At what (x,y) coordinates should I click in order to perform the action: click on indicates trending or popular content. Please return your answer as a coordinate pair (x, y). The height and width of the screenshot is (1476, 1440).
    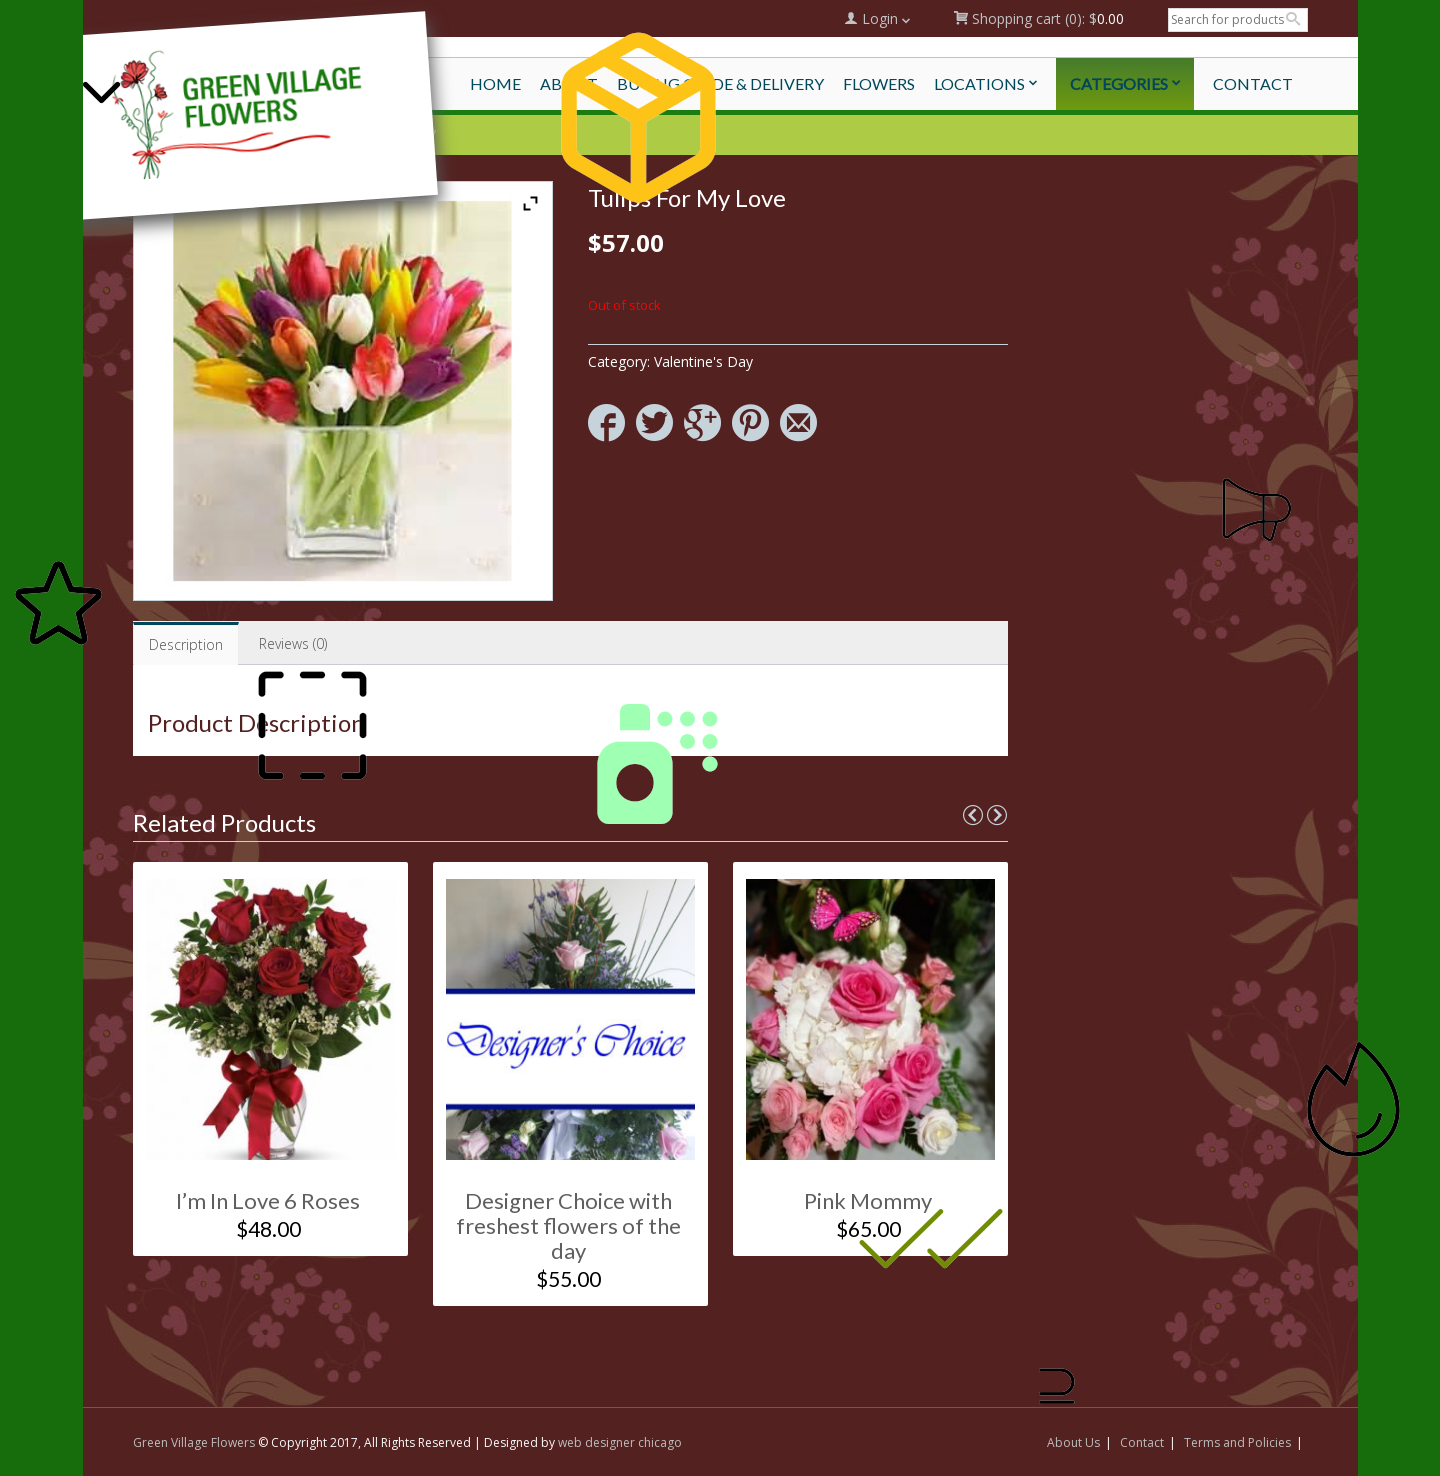
    Looking at the image, I should click on (1353, 1101).